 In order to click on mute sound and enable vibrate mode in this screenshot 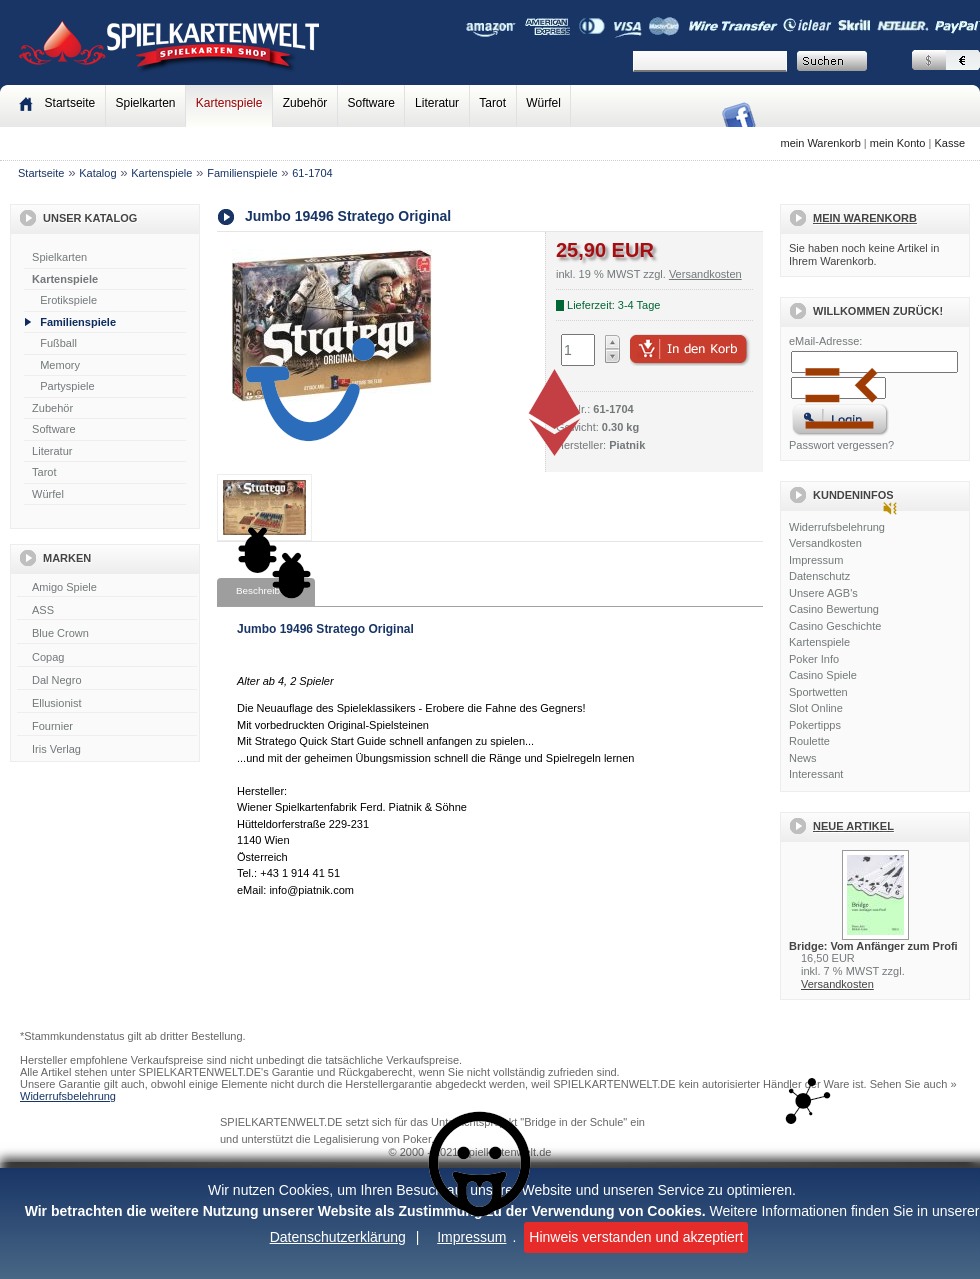, I will do `click(890, 508)`.